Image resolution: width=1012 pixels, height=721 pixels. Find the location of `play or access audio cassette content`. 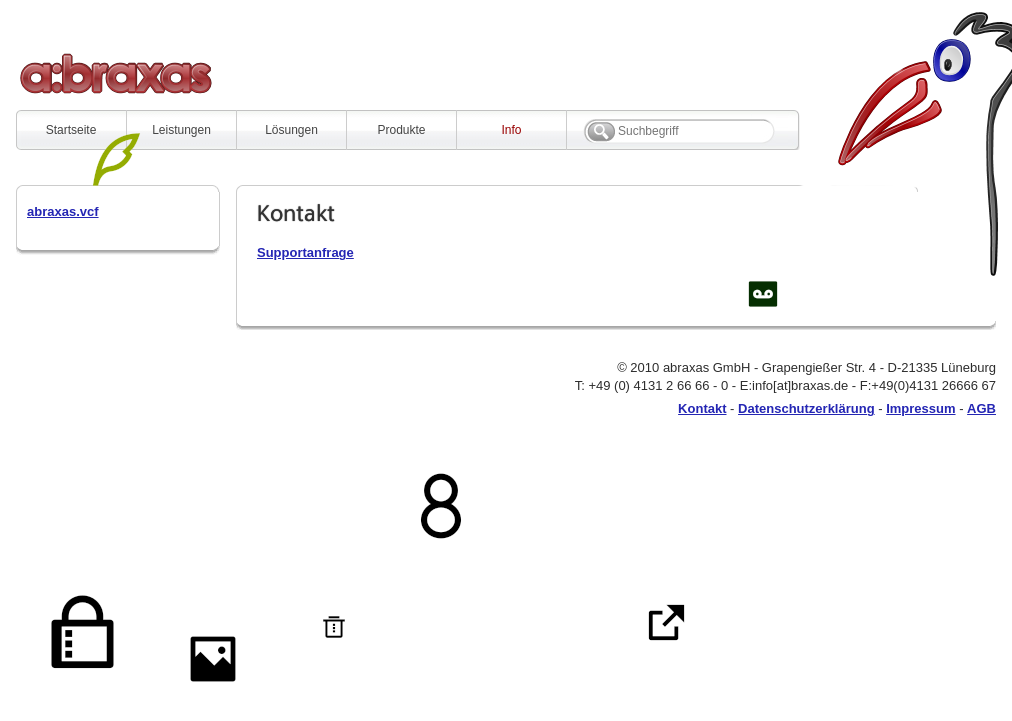

play or access audio cassette content is located at coordinates (763, 294).